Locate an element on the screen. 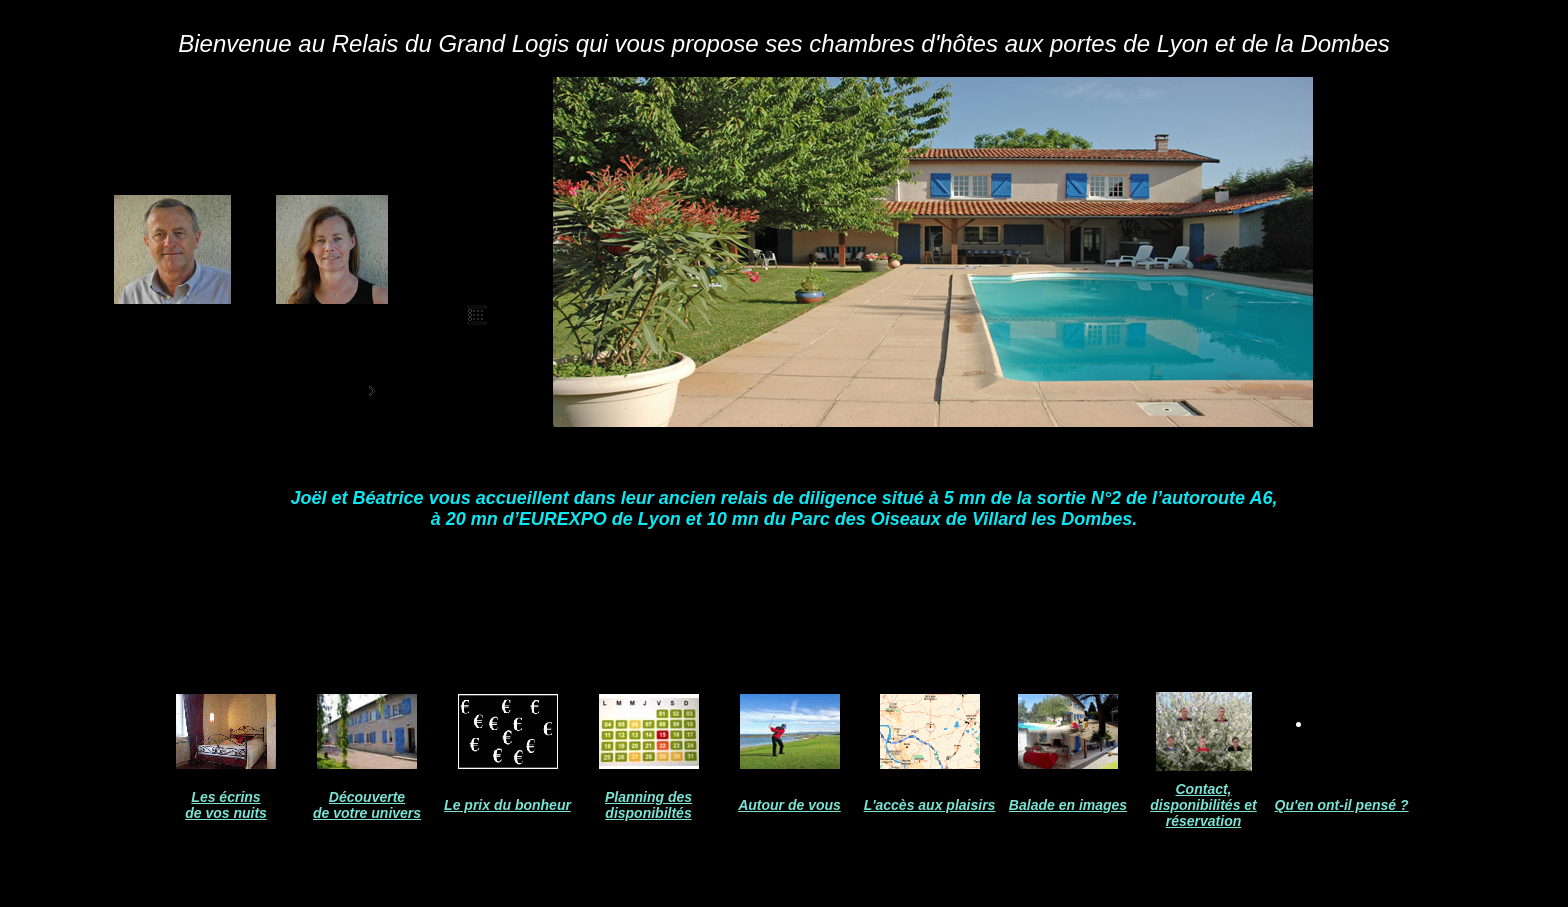  navigate to the next item or page is located at coordinates (372, 391).